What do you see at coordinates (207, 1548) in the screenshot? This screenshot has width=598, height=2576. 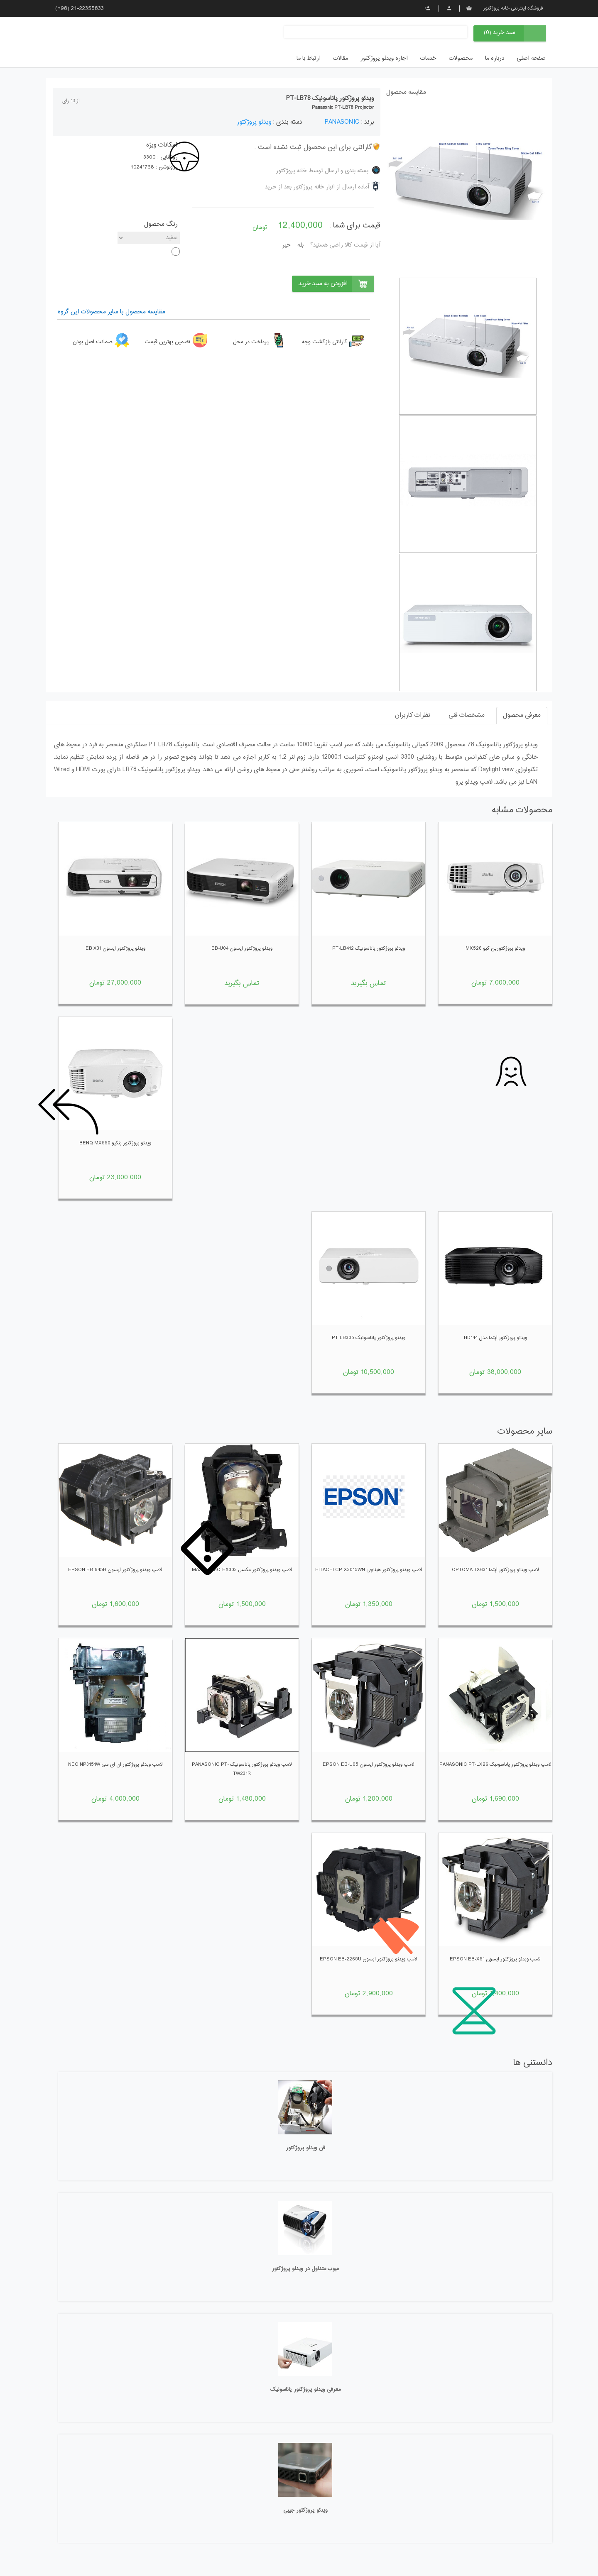 I see `indicates a warning or alert requiring attention` at bounding box center [207, 1548].